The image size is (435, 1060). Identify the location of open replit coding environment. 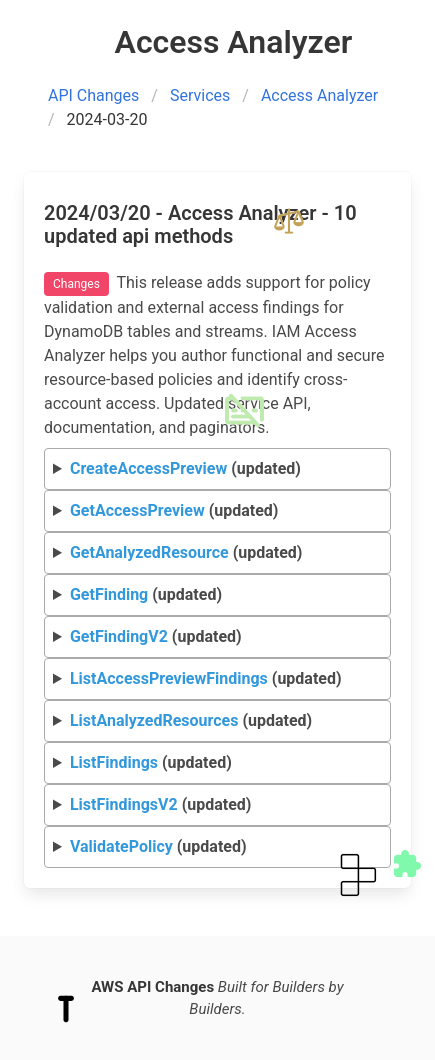
(355, 875).